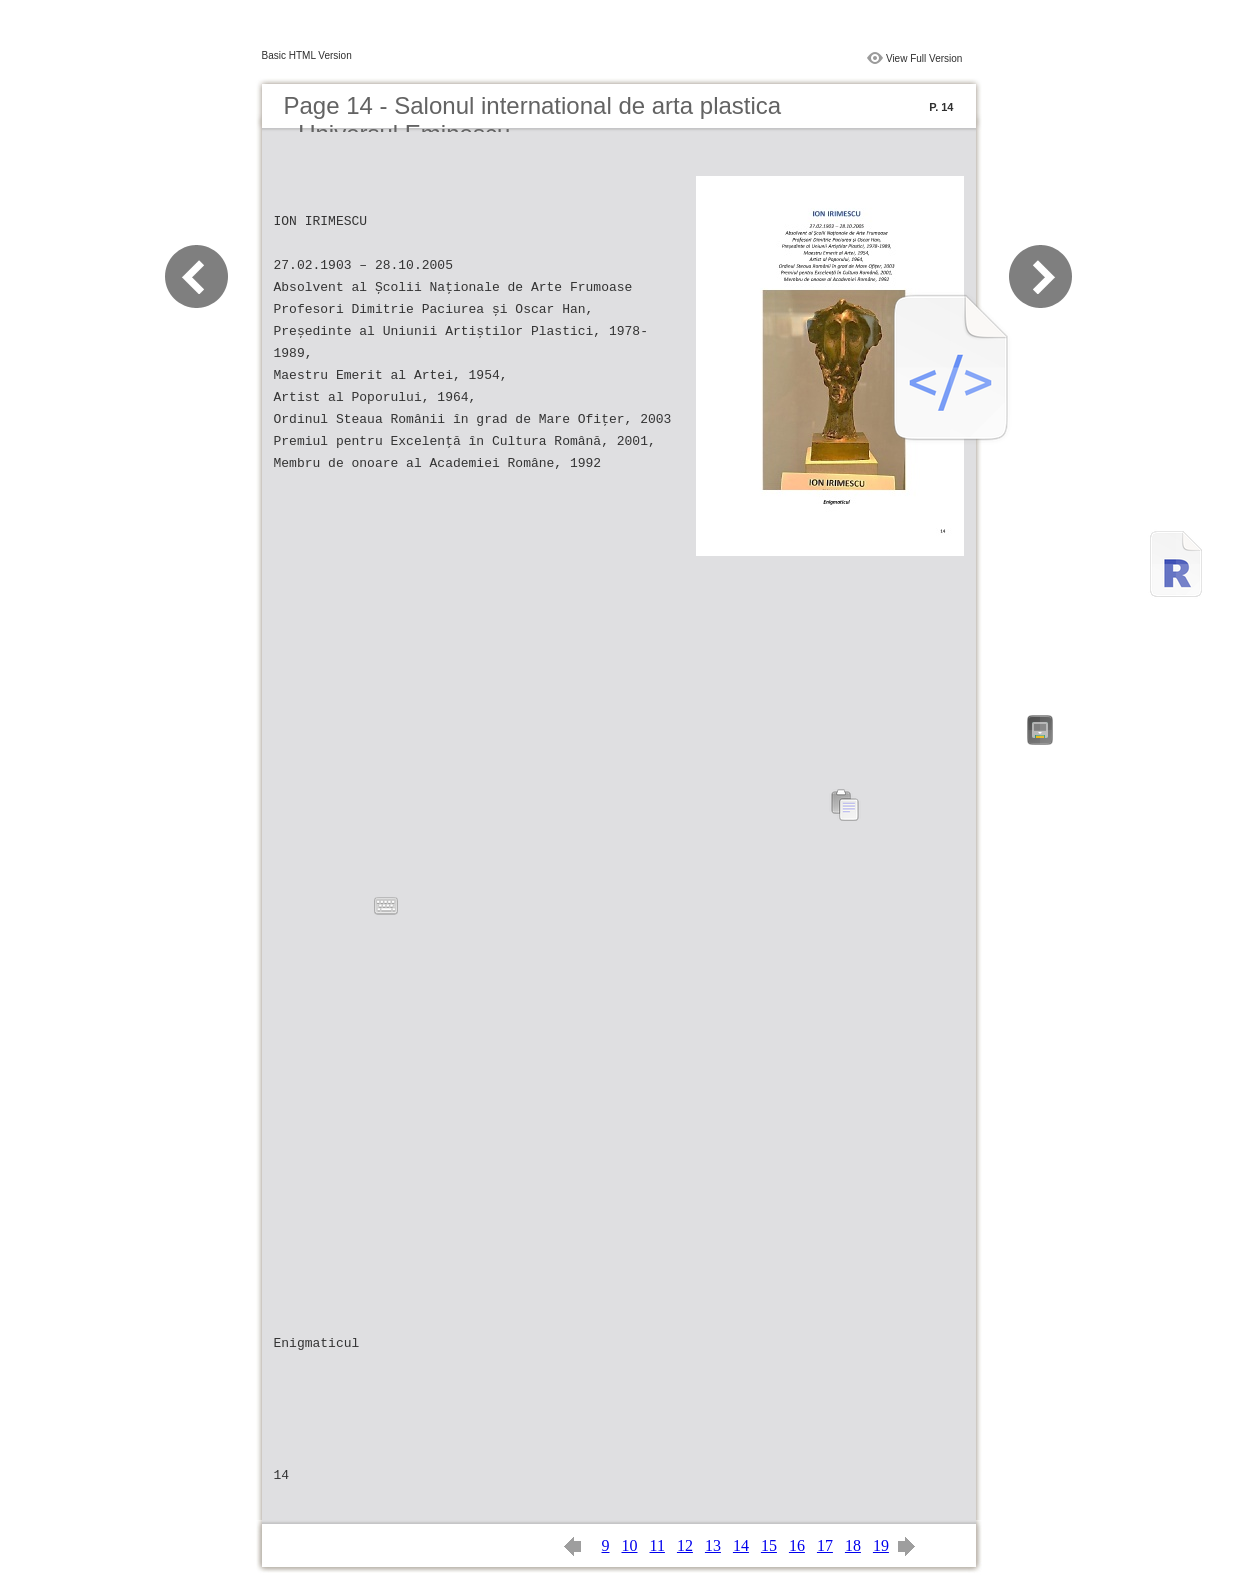  I want to click on paste content from clipboard, so click(845, 805).